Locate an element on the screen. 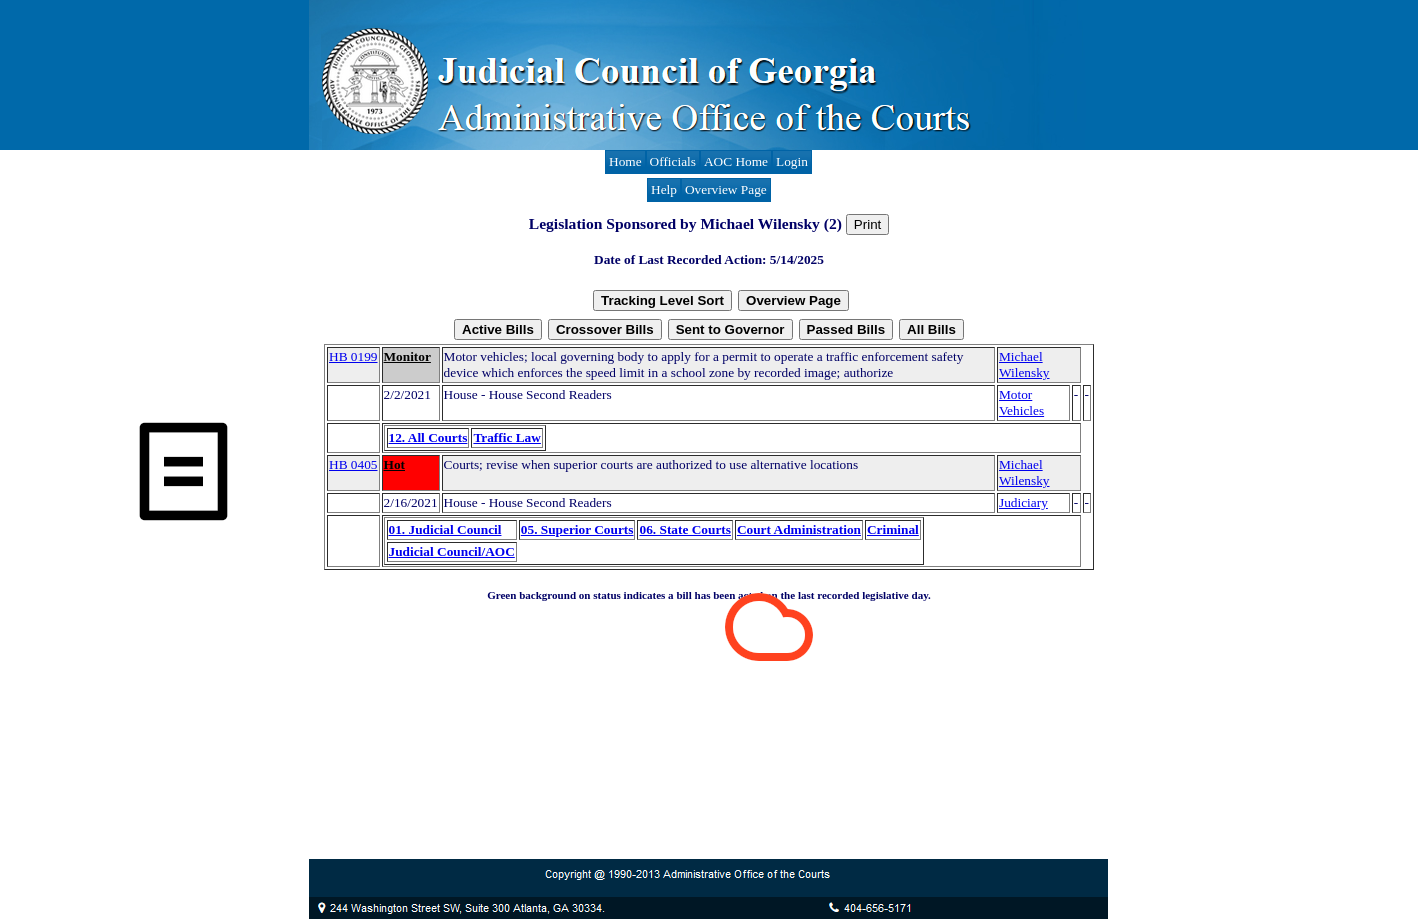 The width and height of the screenshot is (1418, 920). view invoice or billing details is located at coordinates (183, 471).